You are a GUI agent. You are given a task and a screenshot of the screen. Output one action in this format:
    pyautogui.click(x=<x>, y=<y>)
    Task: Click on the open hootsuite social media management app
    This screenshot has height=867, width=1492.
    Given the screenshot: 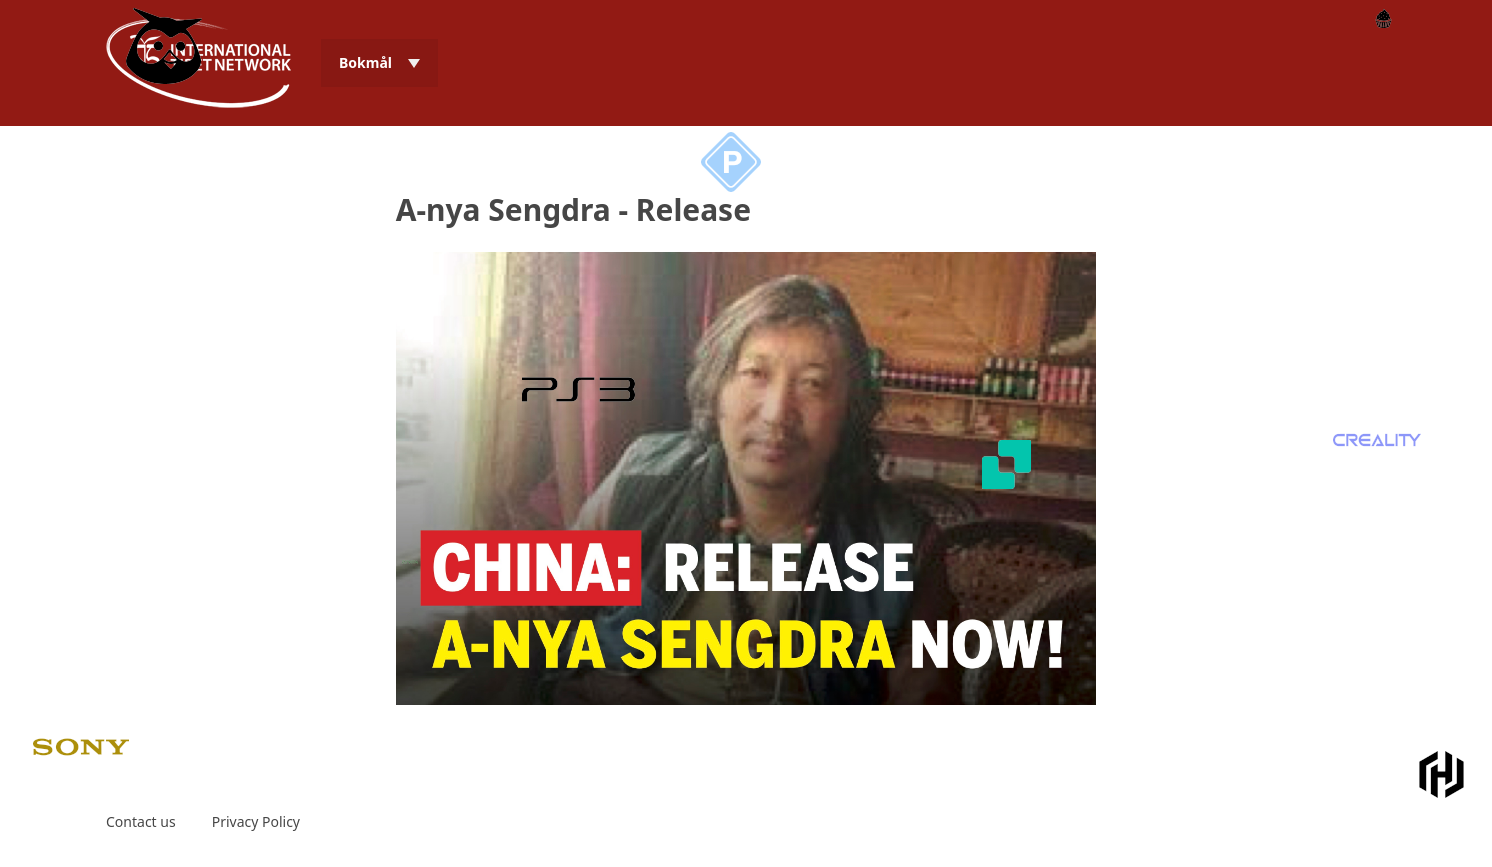 What is the action you would take?
    pyautogui.click(x=164, y=46)
    